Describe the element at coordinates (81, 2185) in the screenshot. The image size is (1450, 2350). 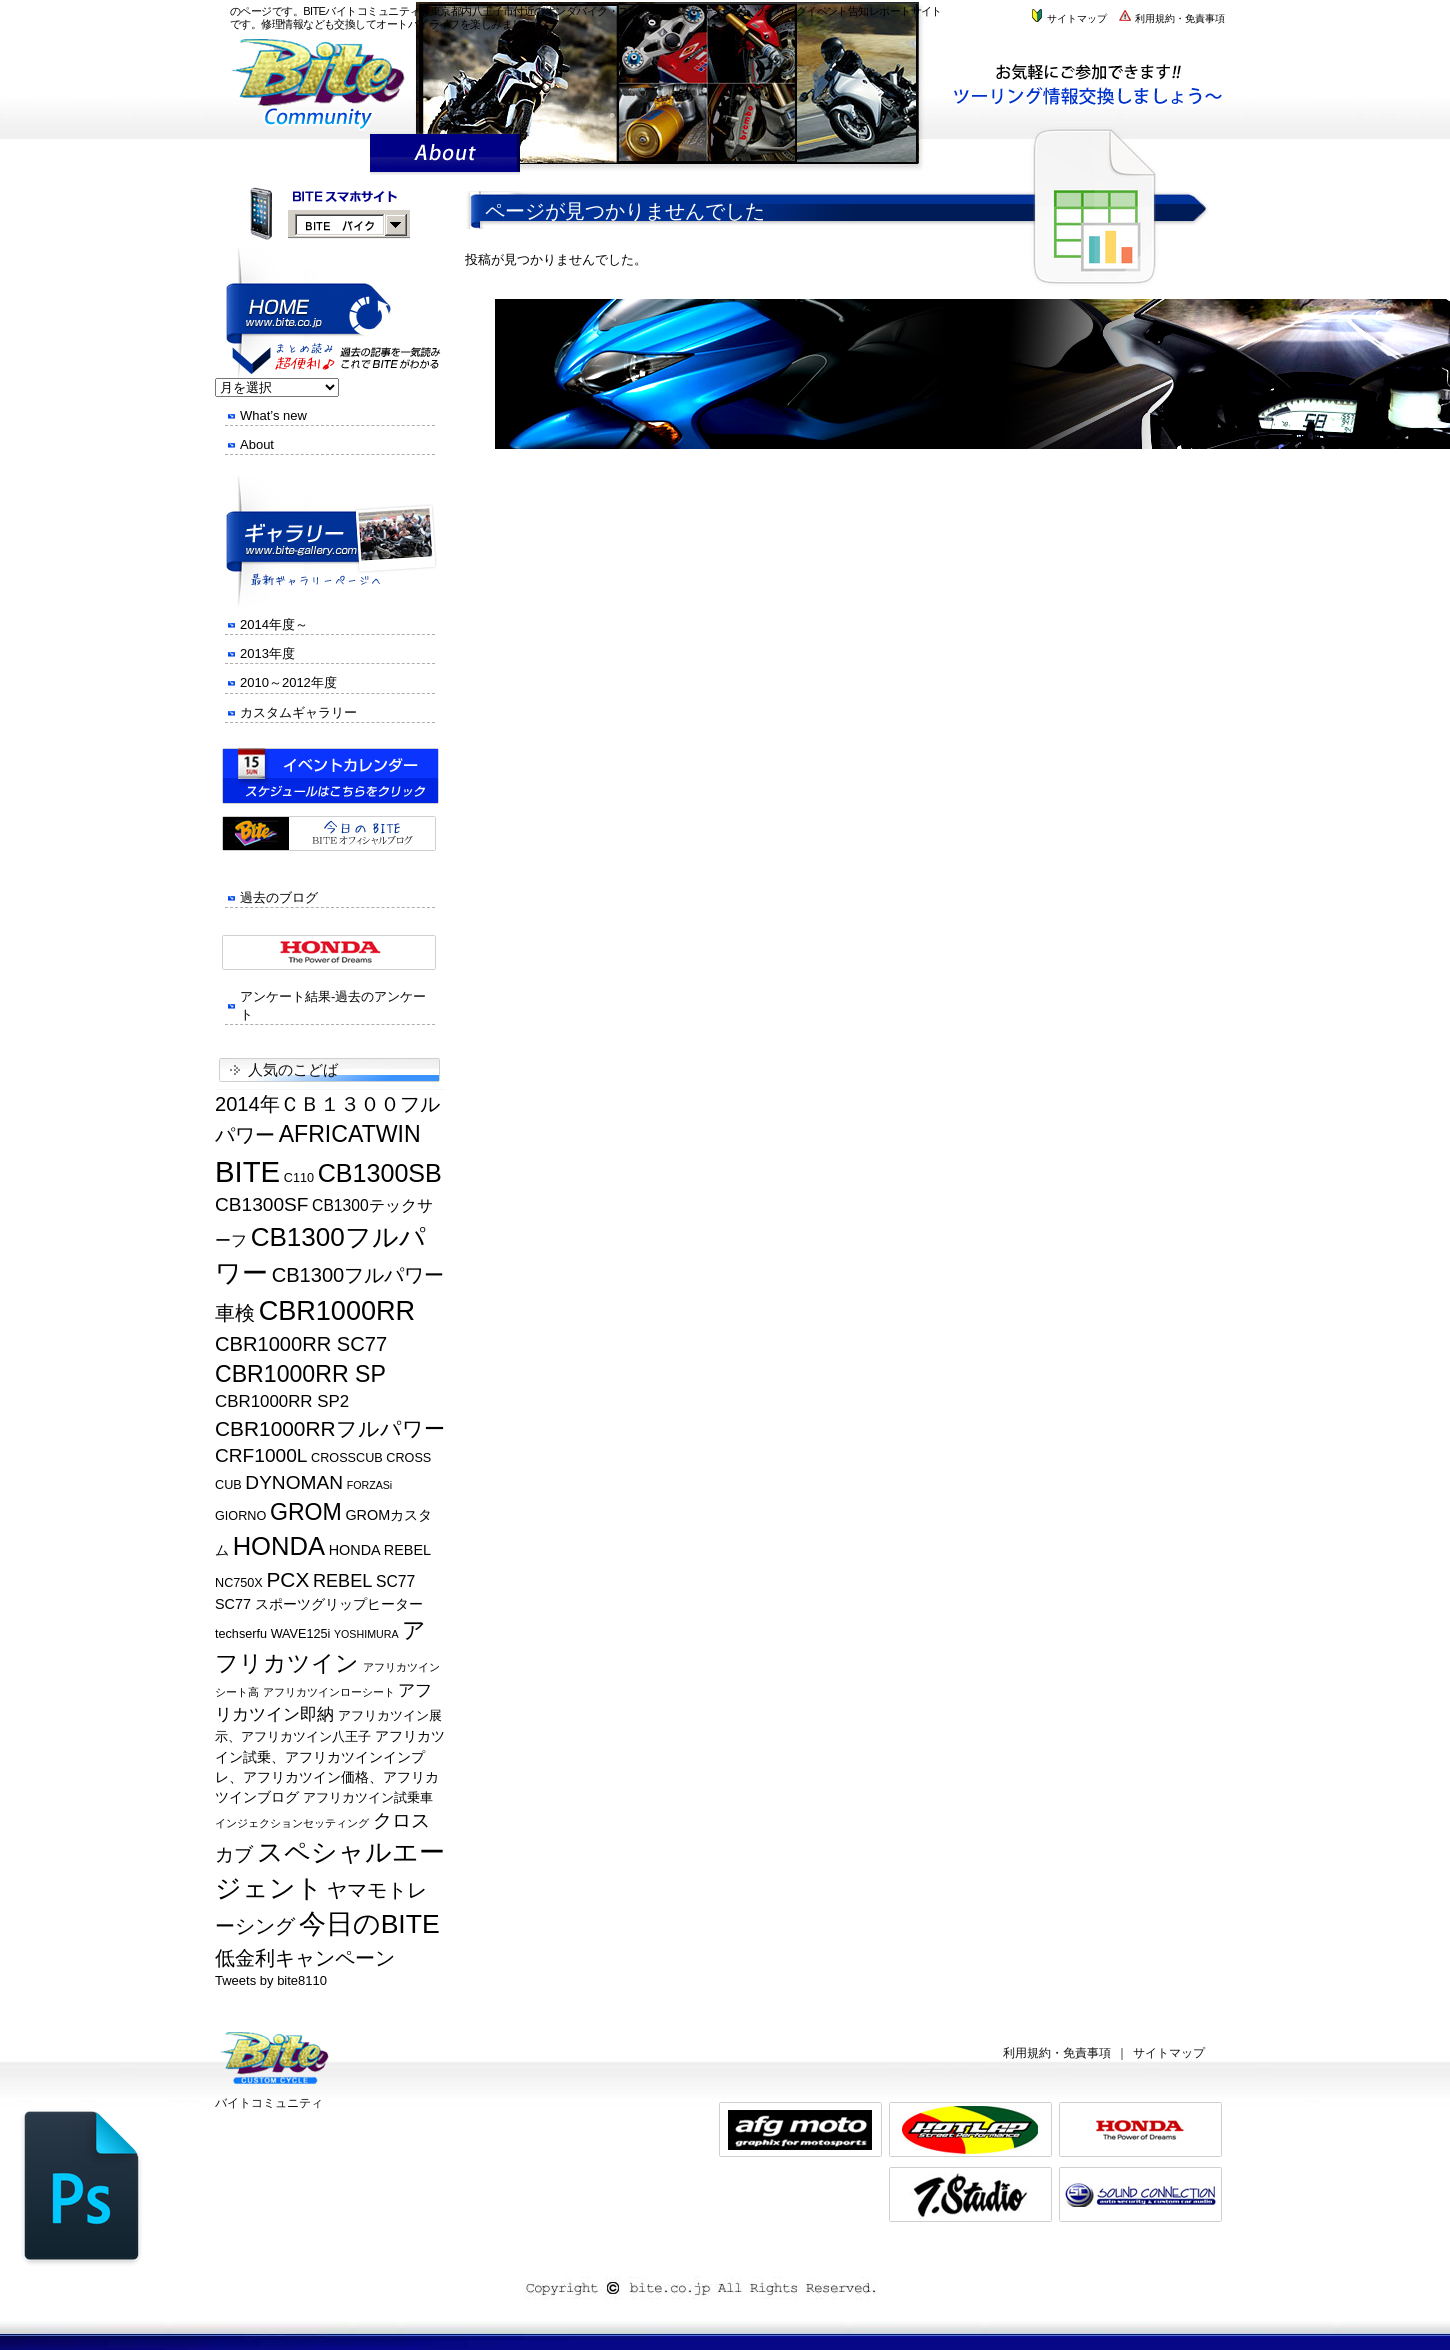
I see `a photoshop document file` at that location.